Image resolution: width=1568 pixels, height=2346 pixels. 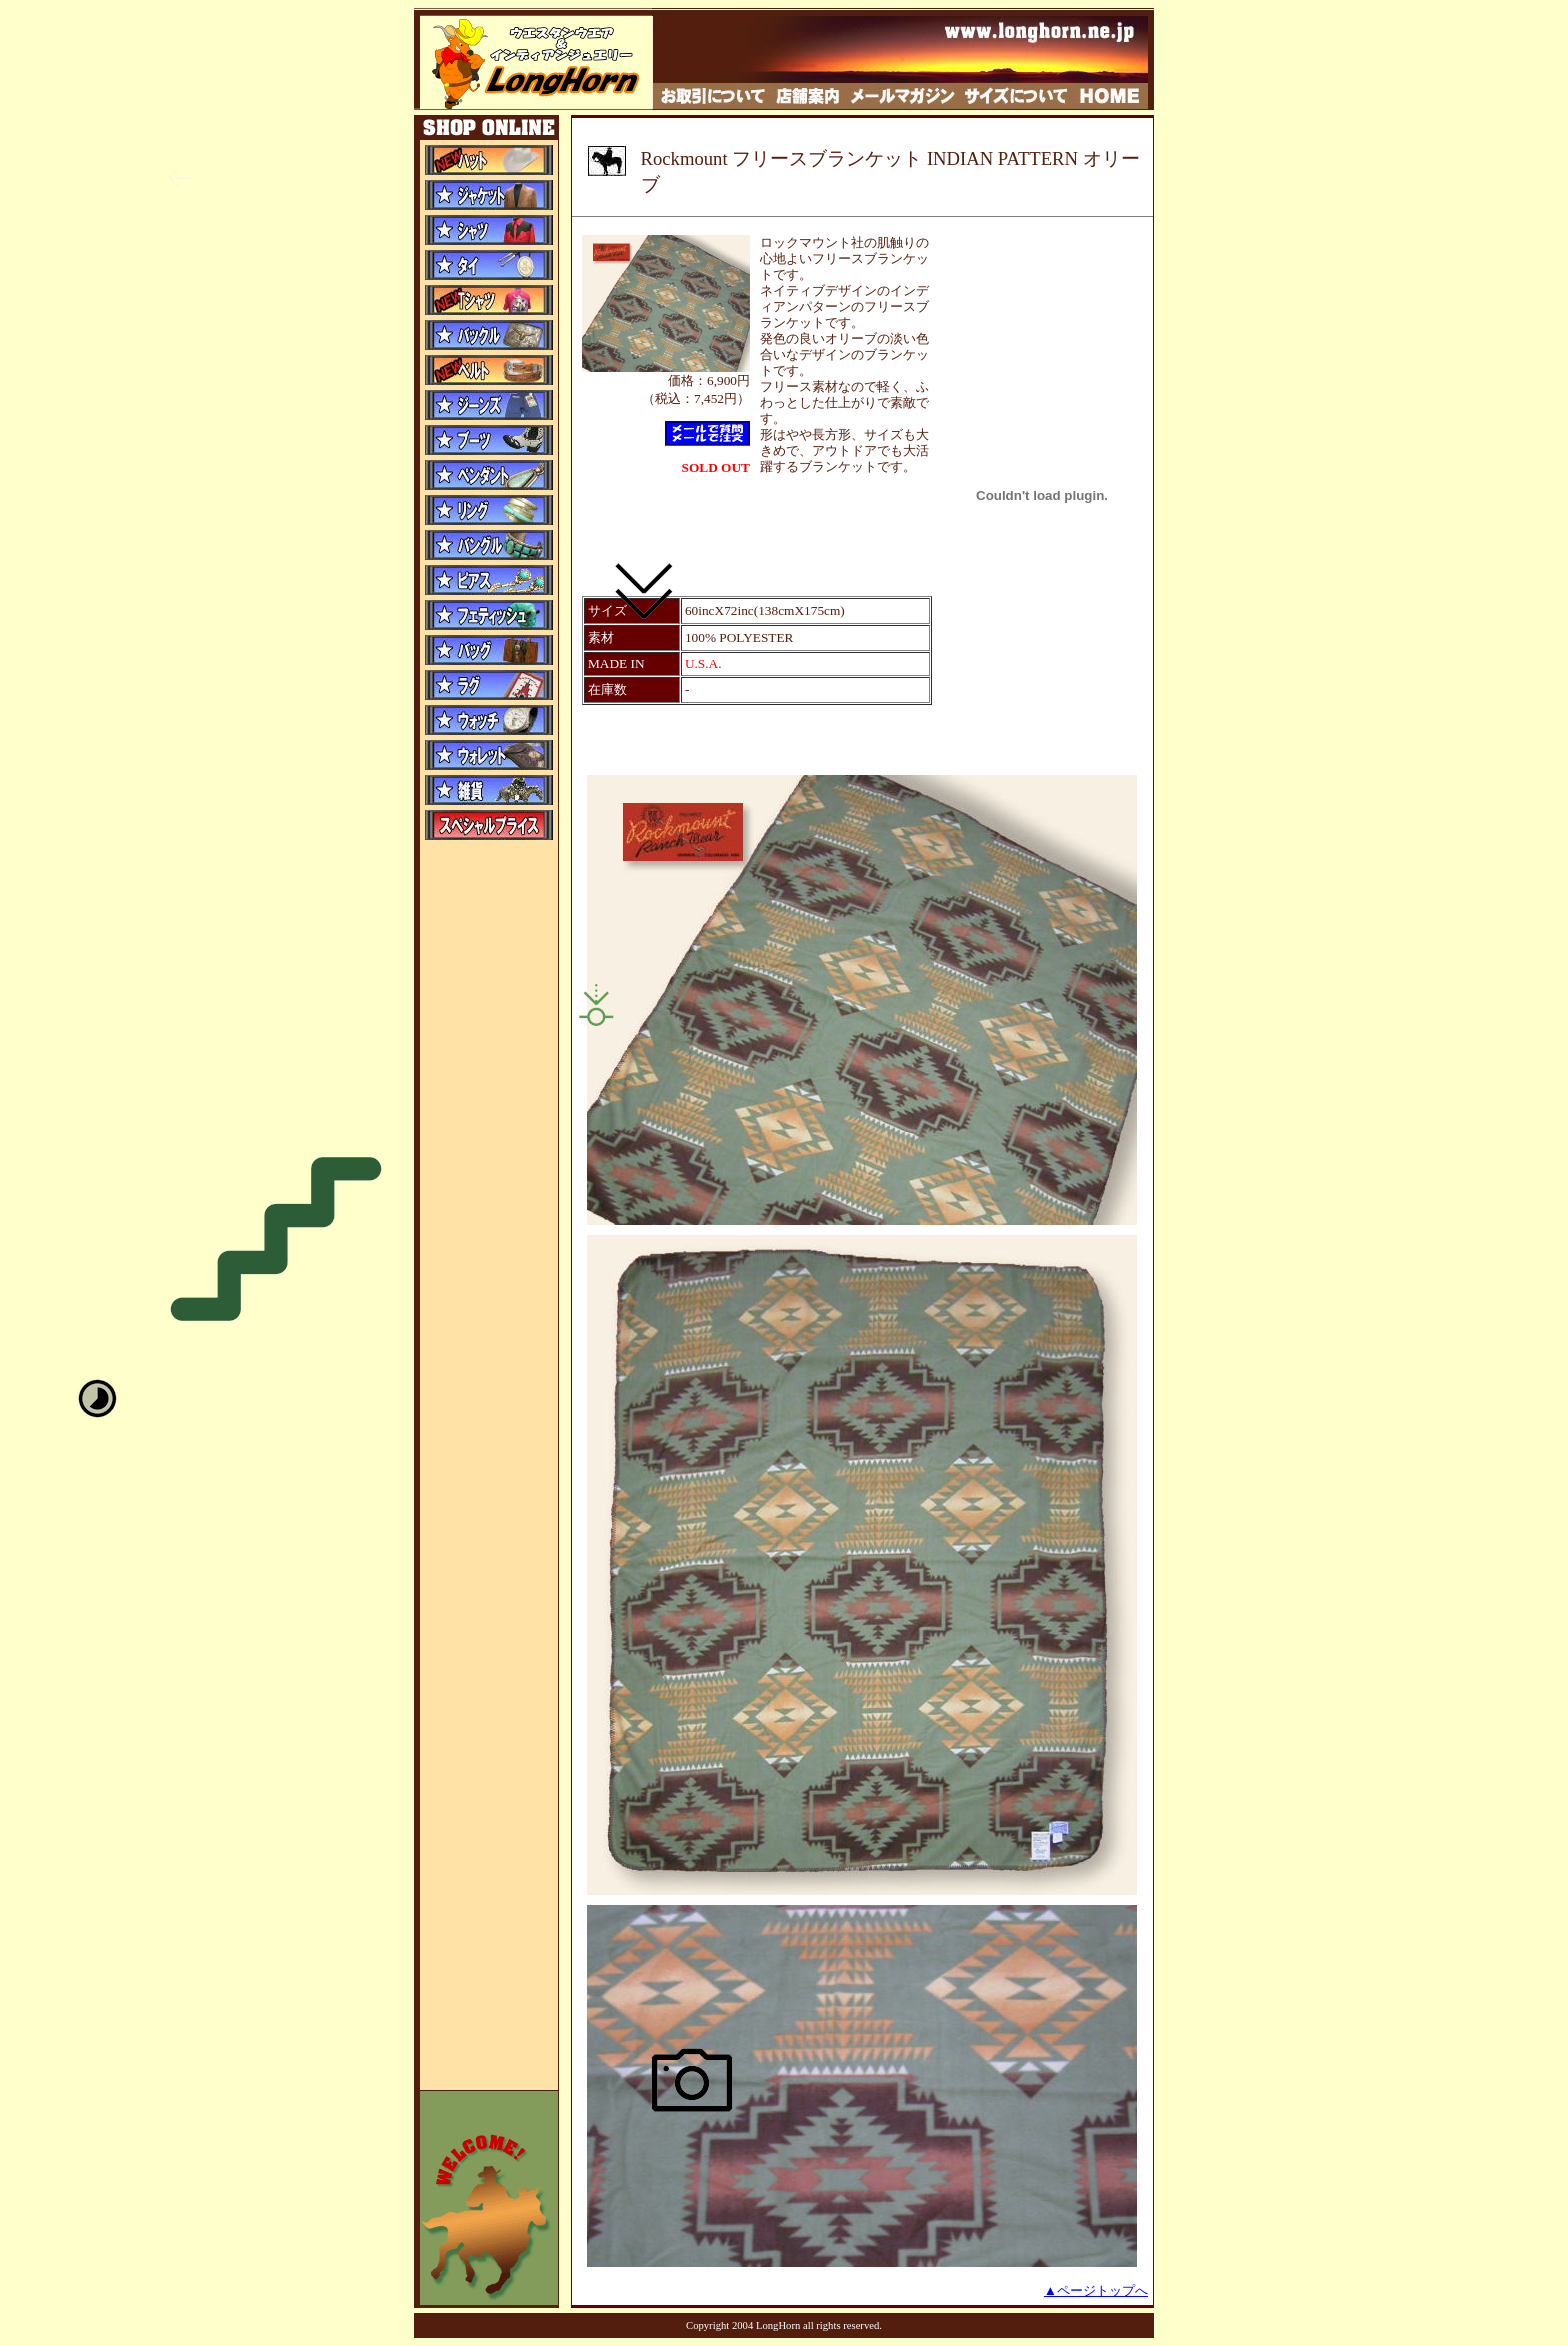 What do you see at coordinates (595, 1005) in the screenshot?
I see `fetch changes from remote repository` at bounding box center [595, 1005].